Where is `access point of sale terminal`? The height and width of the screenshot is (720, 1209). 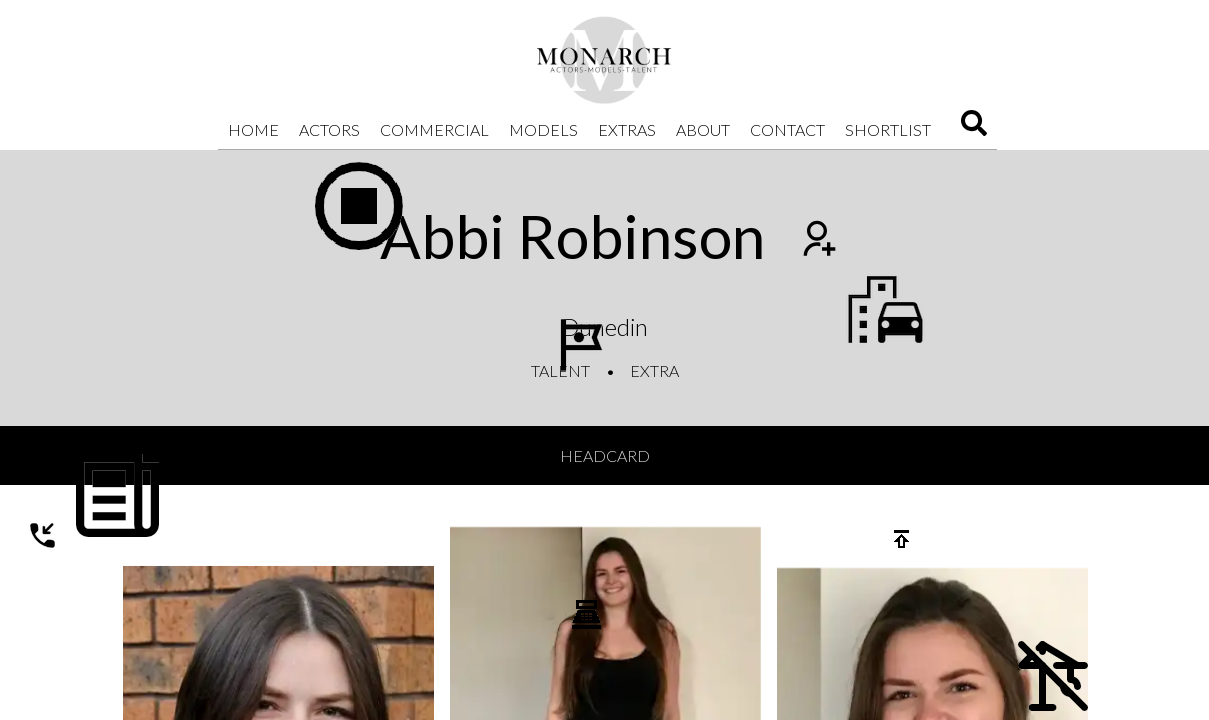
access point of sale terminal is located at coordinates (586, 614).